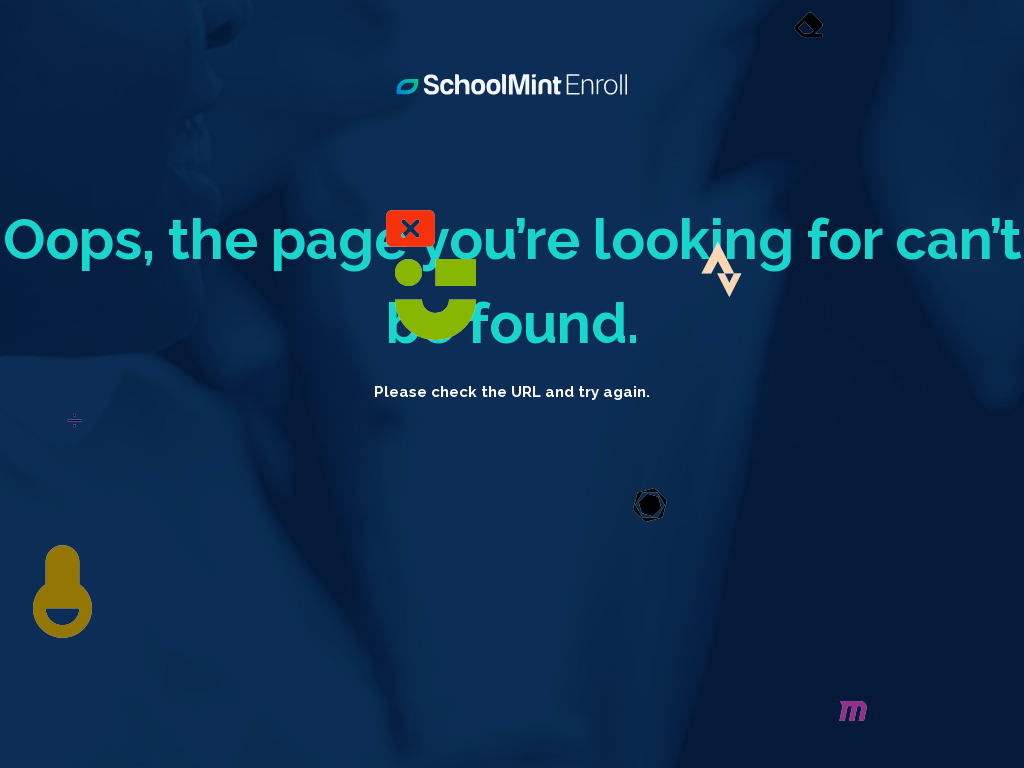 Image resolution: width=1024 pixels, height=768 pixels. I want to click on maxcdn logo - content delivery network service, so click(853, 711).